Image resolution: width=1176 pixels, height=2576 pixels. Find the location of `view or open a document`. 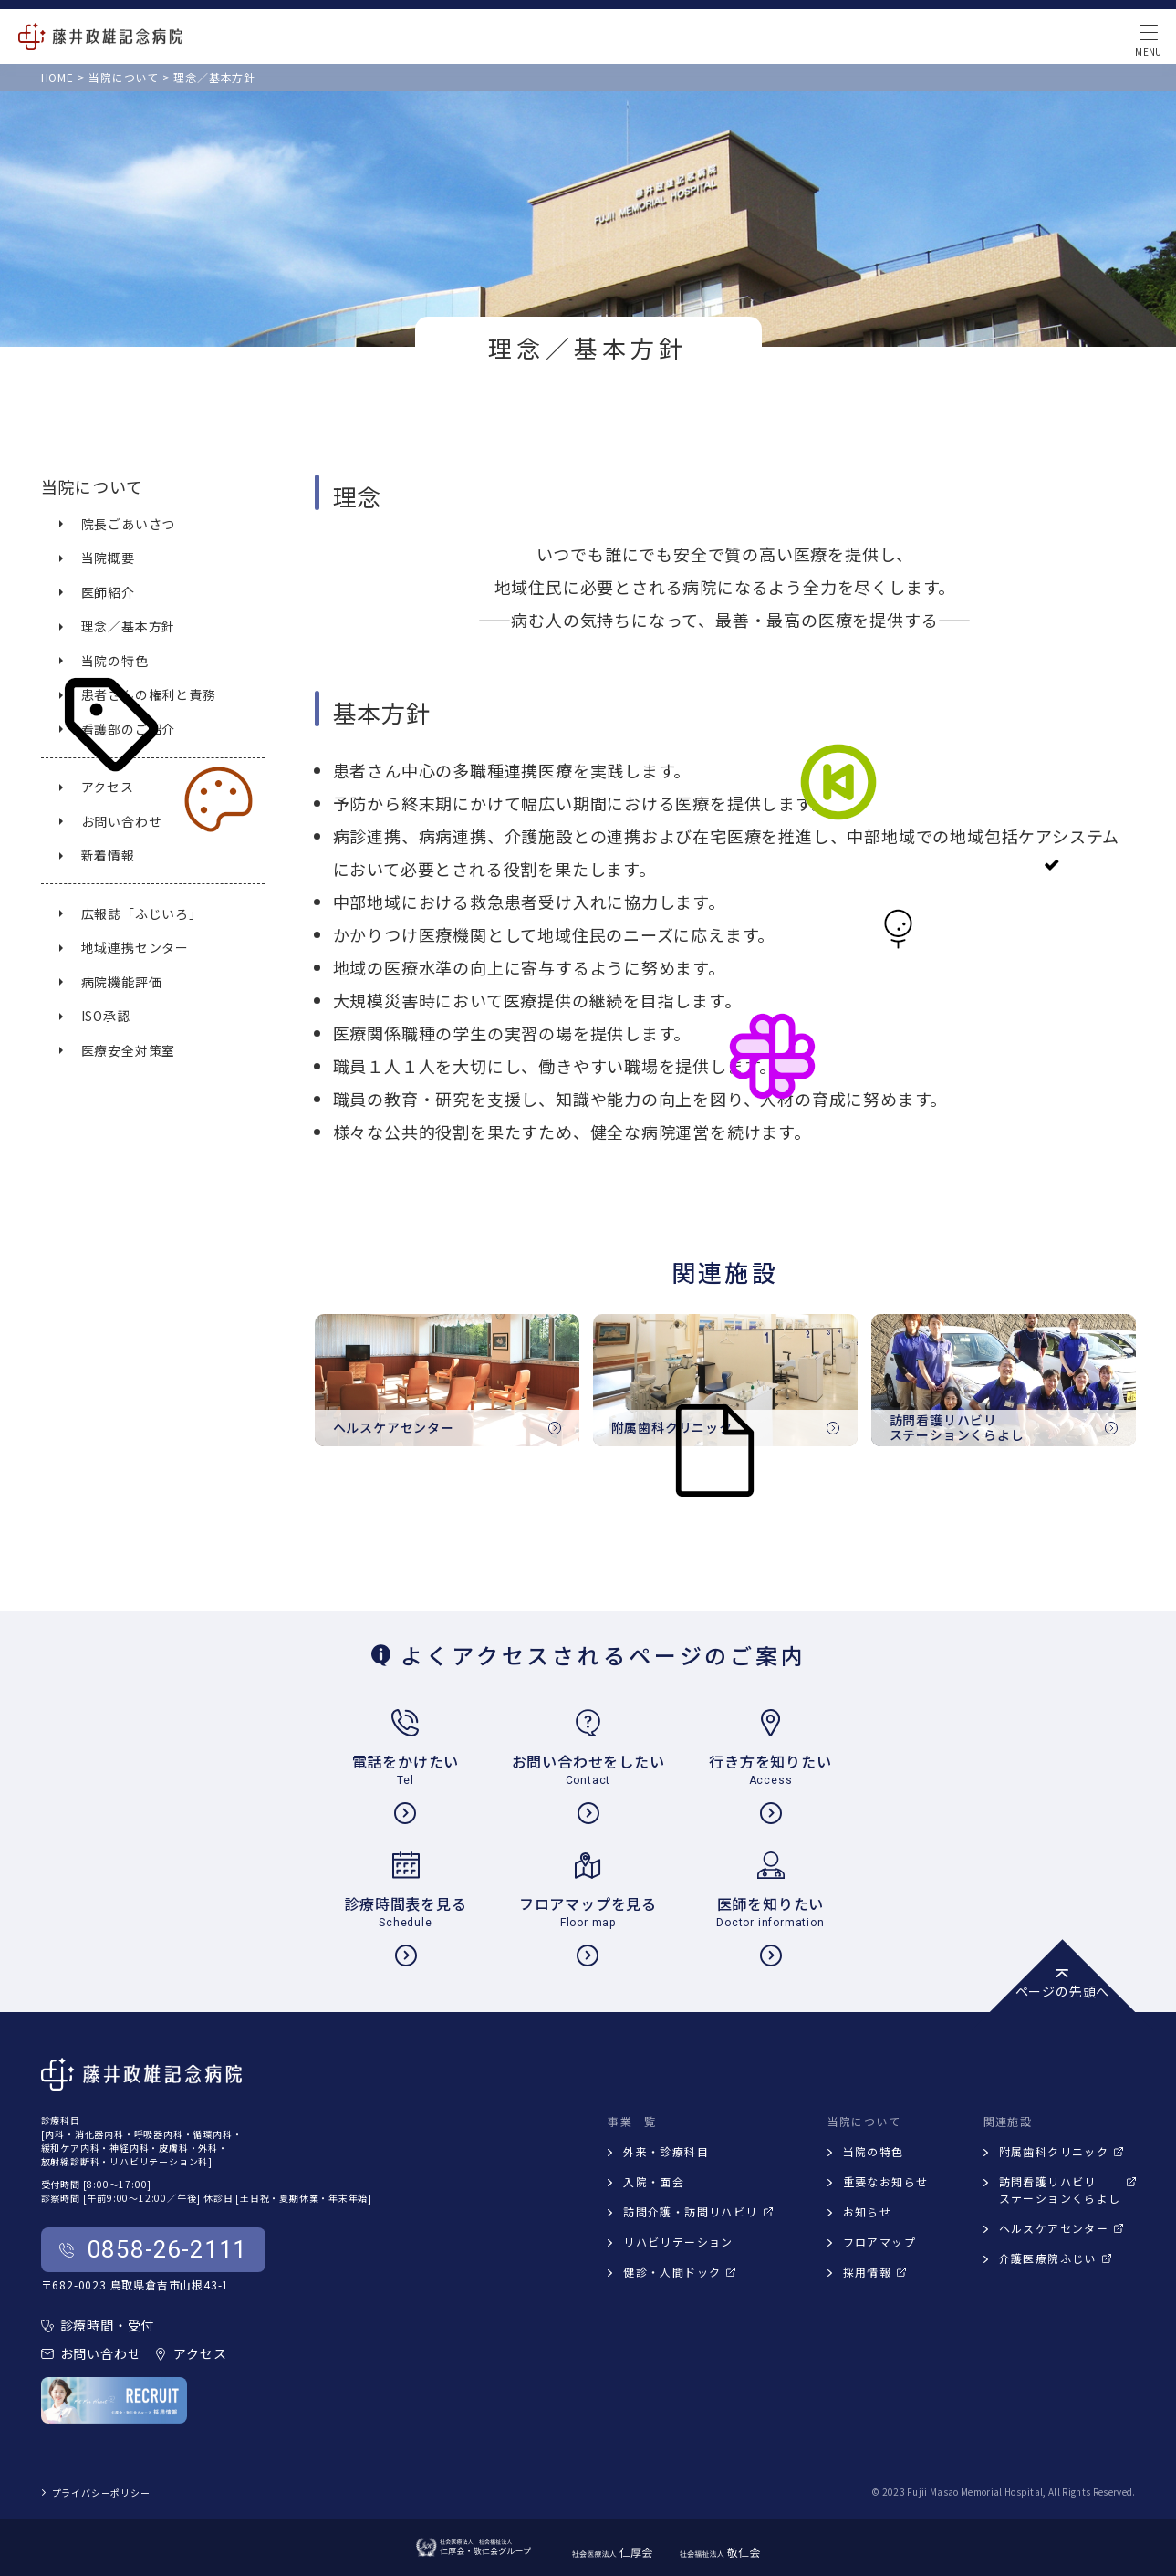

view or open a document is located at coordinates (714, 1450).